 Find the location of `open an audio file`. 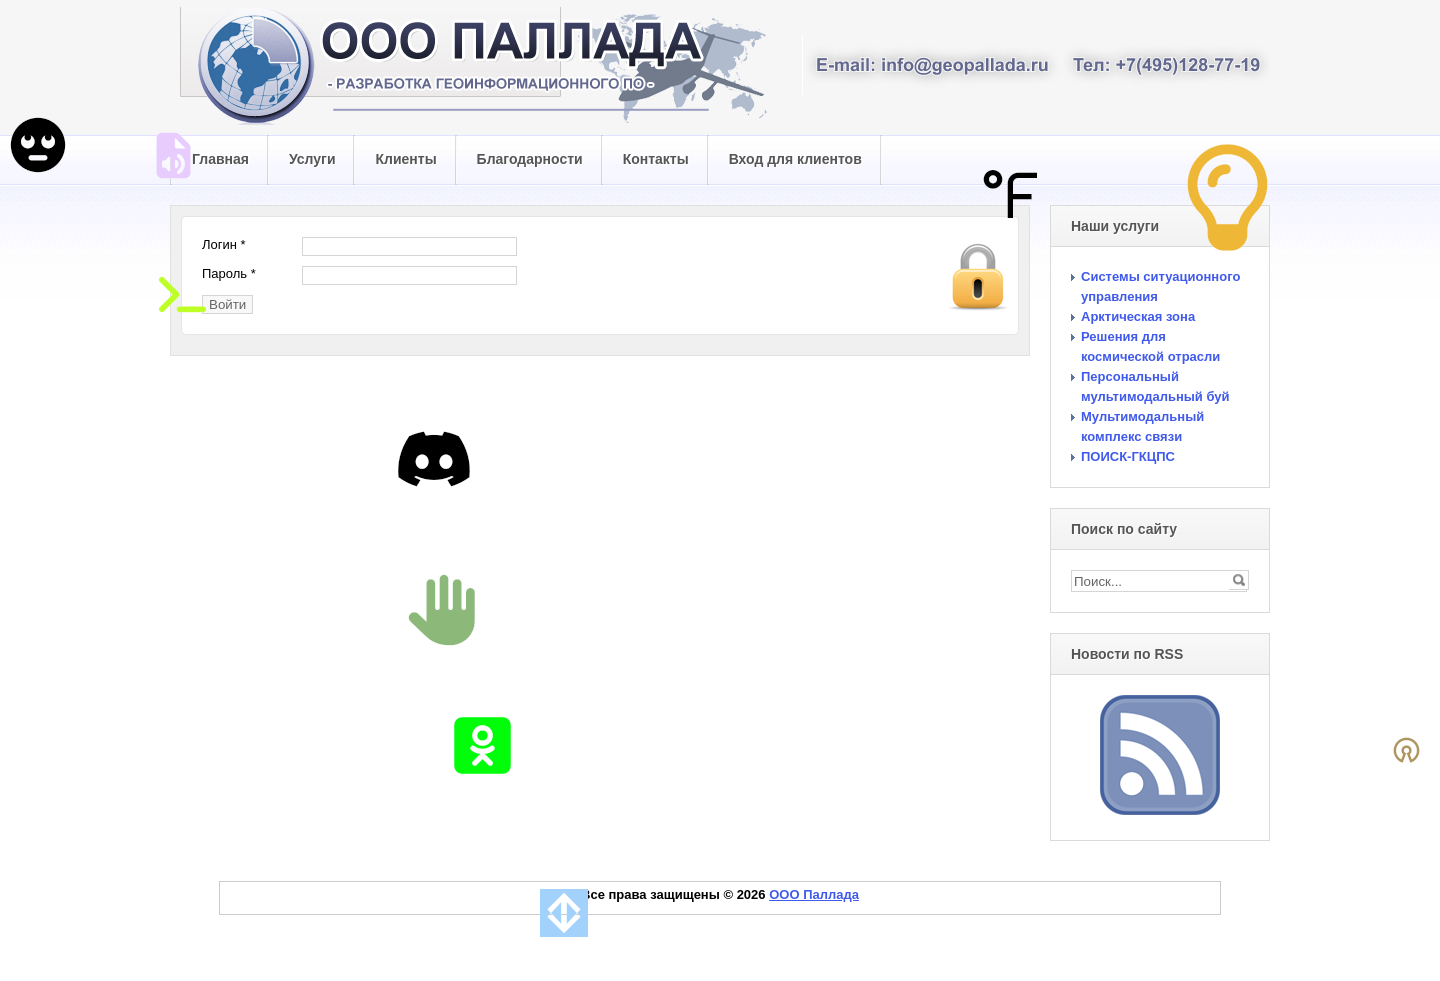

open an audio file is located at coordinates (173, 155).